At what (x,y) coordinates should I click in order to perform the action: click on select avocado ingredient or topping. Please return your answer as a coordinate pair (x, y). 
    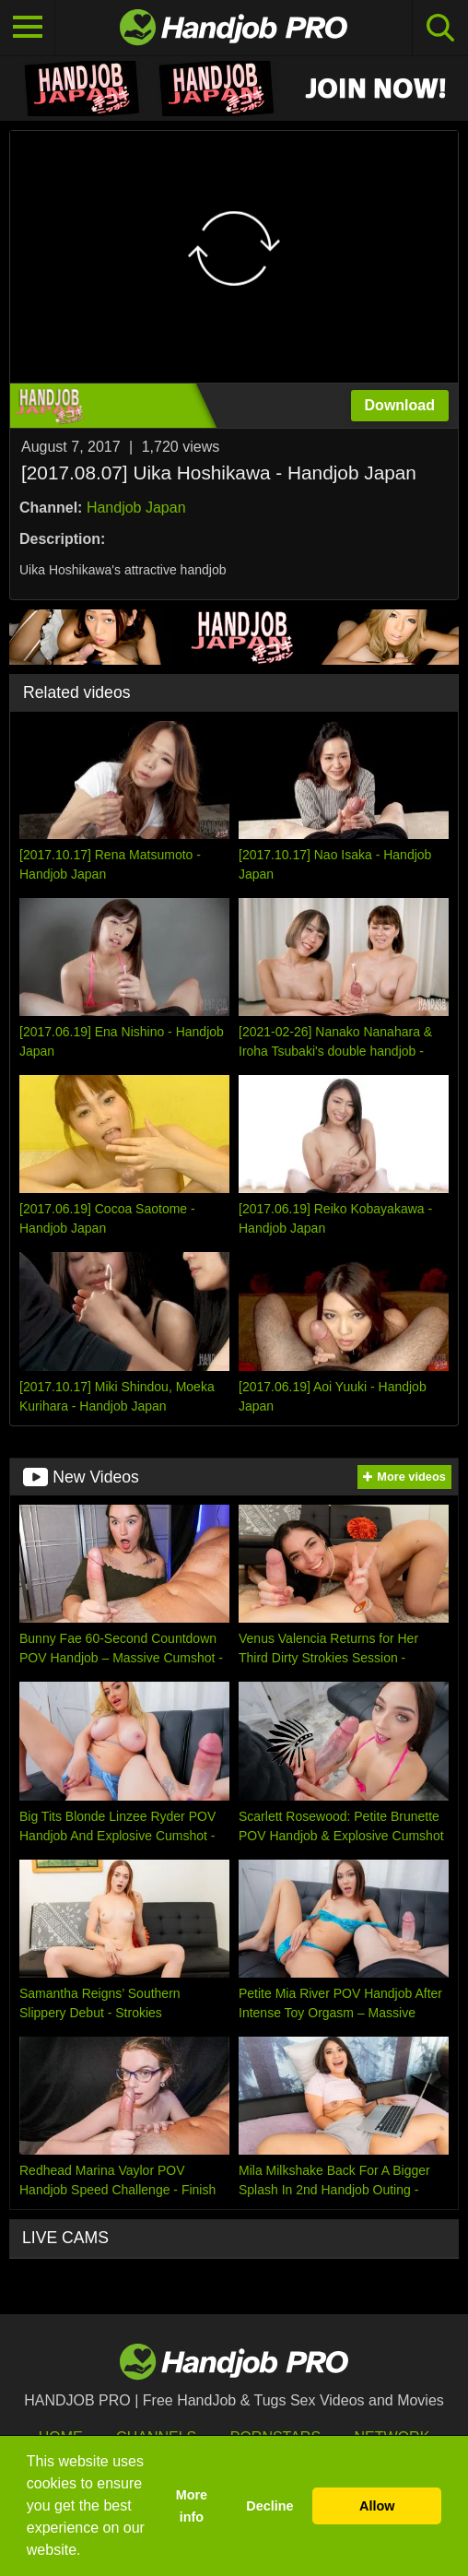
    Looking at the image, I should click on (360, 1607).